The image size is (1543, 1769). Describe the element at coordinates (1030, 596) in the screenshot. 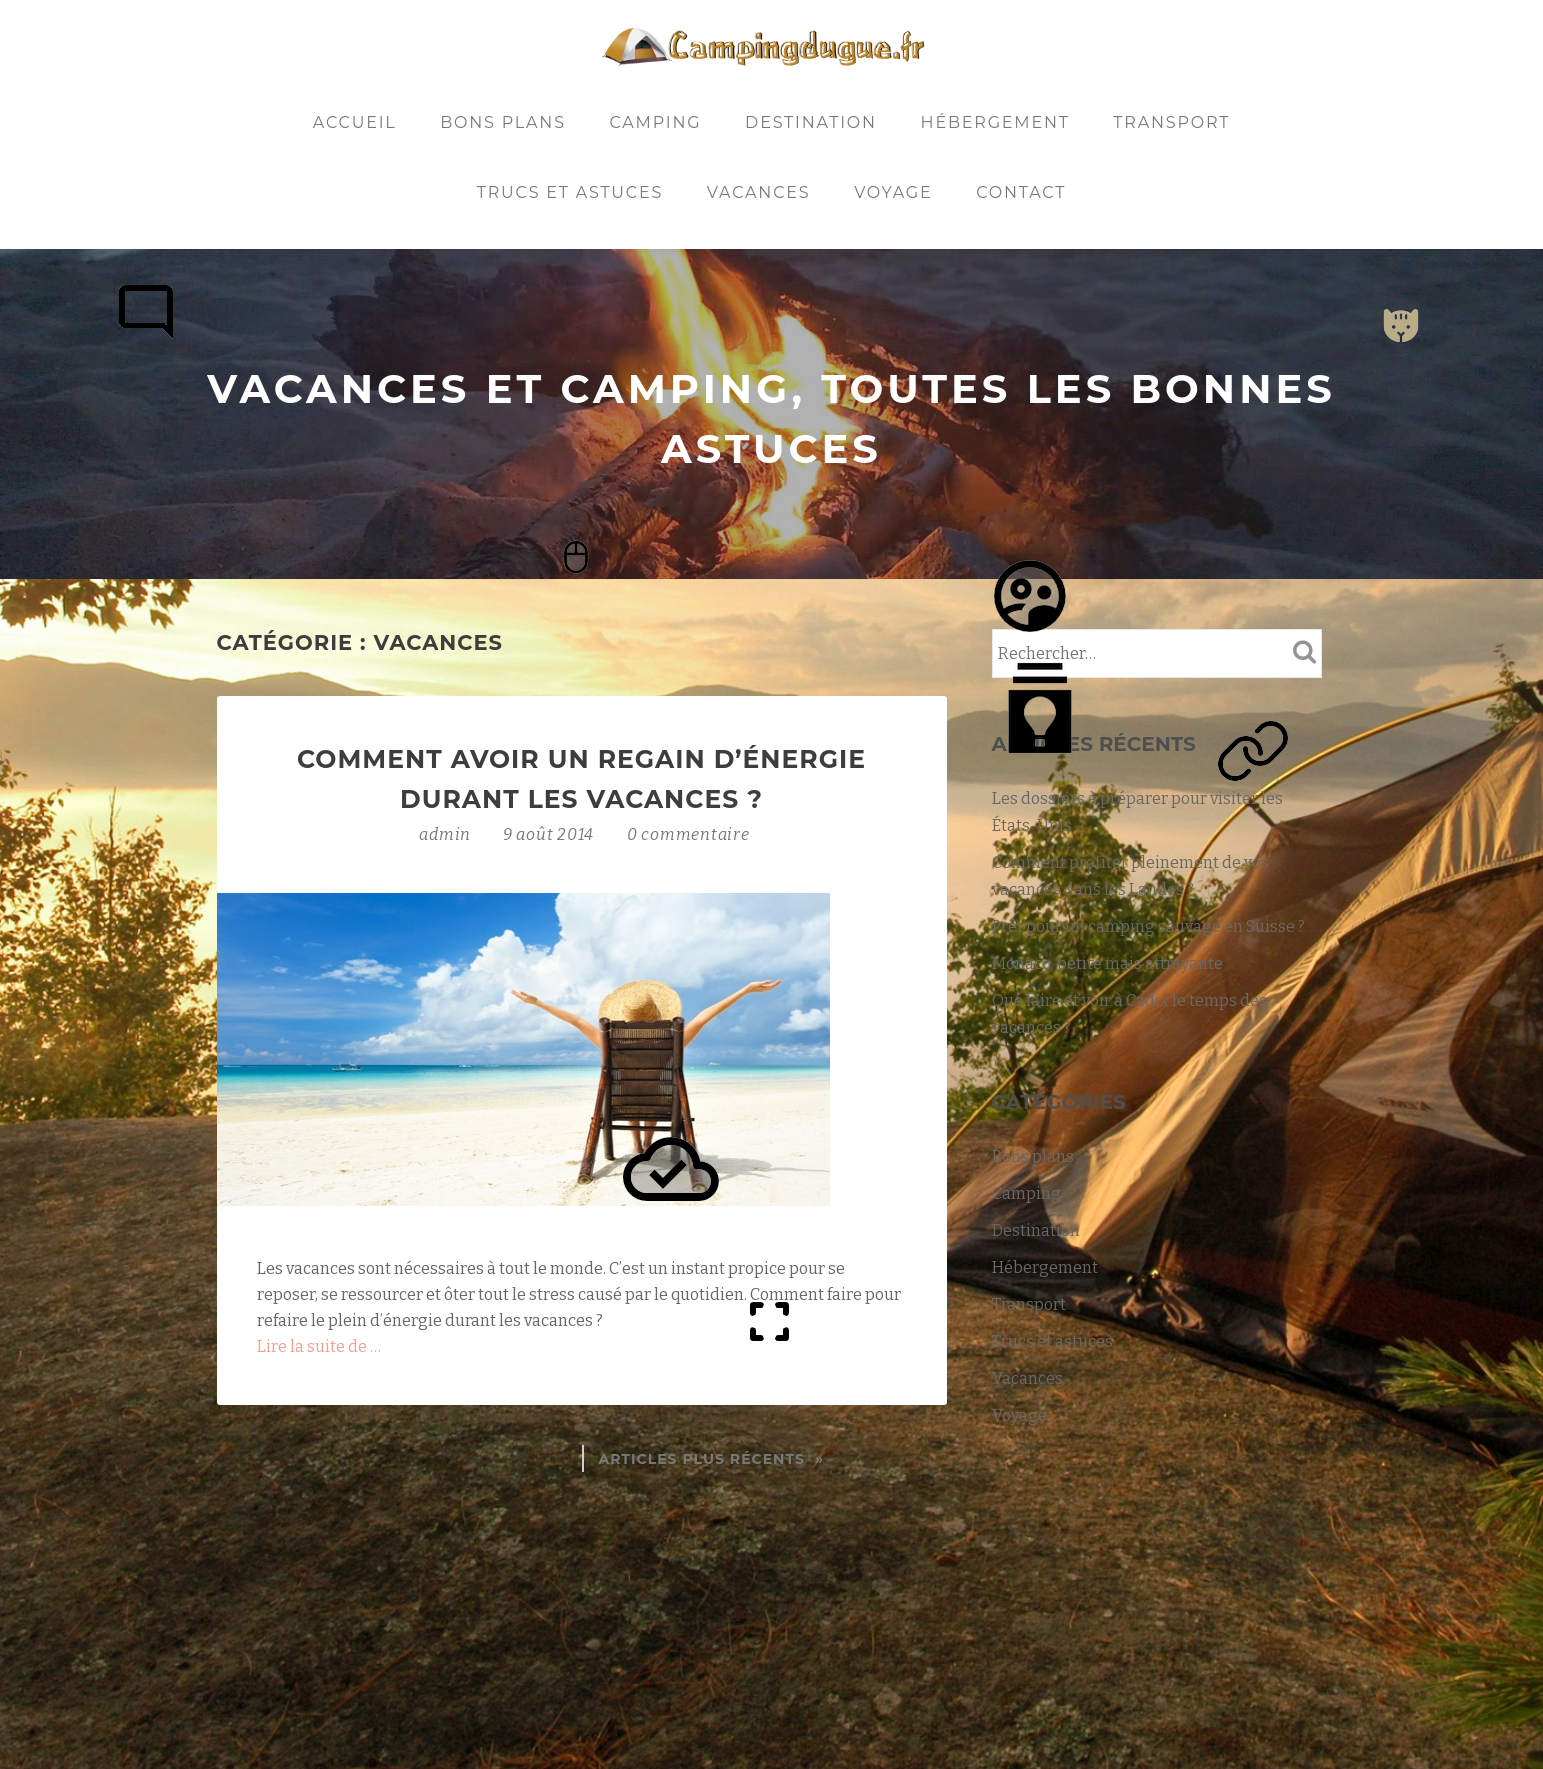

I see `view supervised or child accounts` at that location.